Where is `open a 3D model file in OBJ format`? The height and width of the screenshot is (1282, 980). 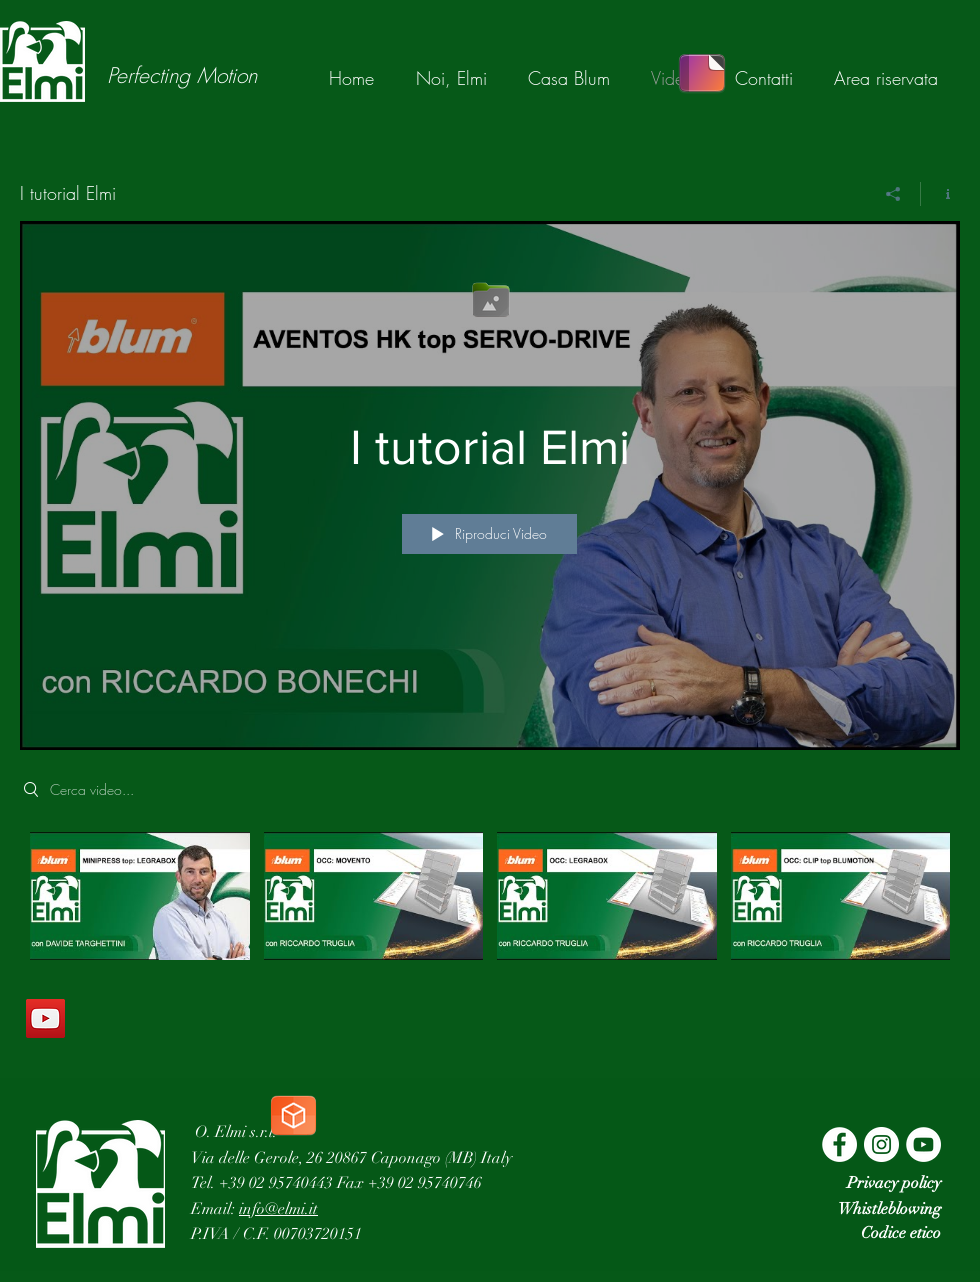
open a 3D model file in OBJ format is located at coordinates (293, 1114).